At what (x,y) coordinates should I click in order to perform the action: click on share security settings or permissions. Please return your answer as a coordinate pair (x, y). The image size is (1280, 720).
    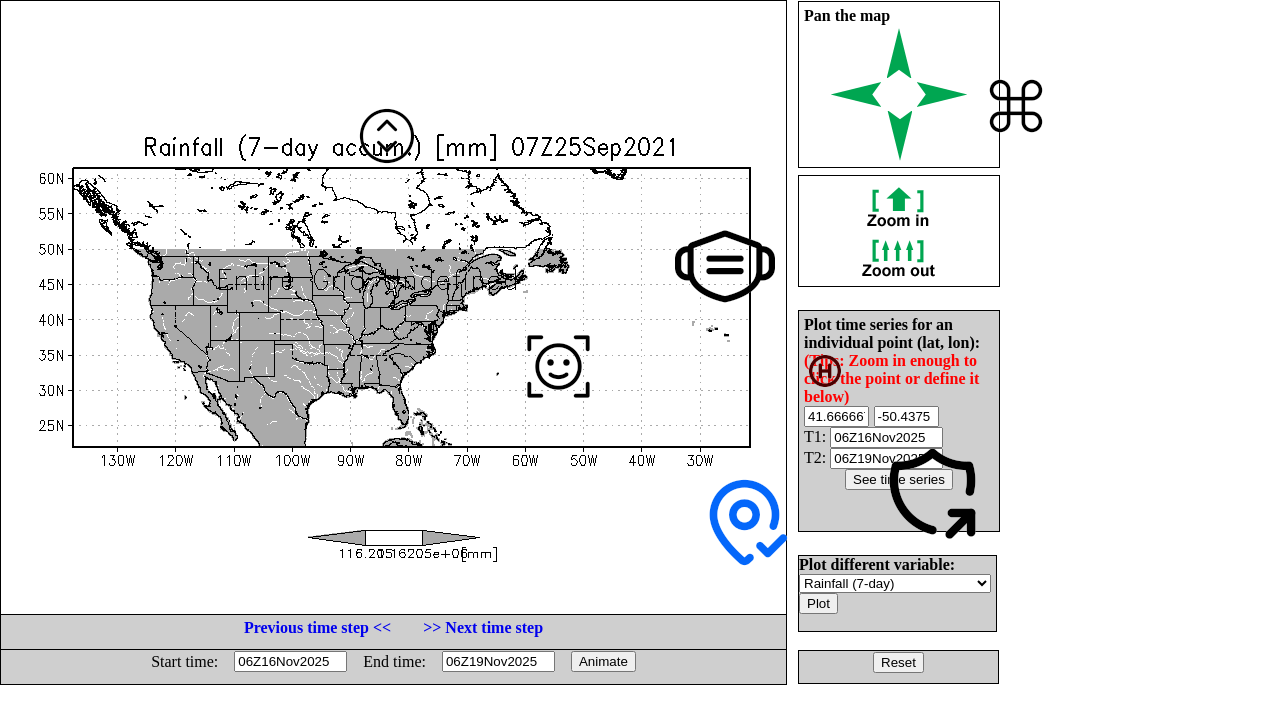
    Looking at the image, I should click on (932, 491).